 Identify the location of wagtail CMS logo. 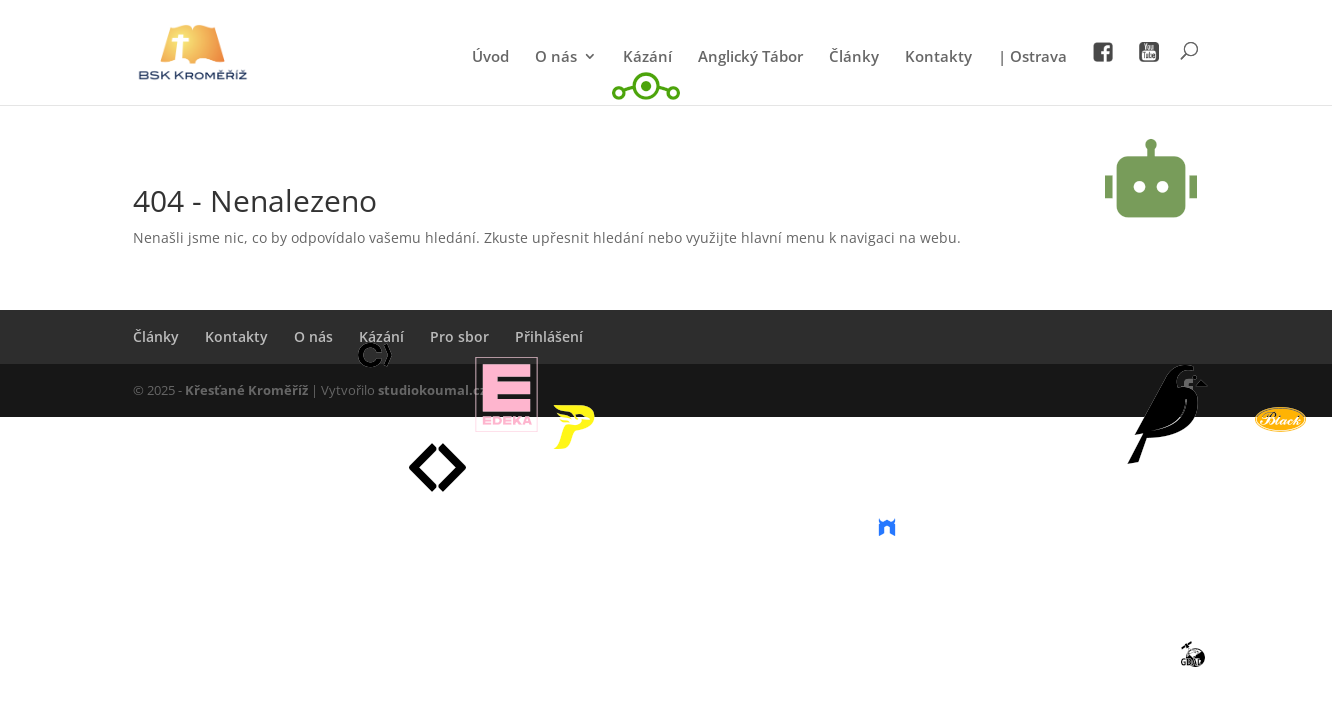
(1167, 414).